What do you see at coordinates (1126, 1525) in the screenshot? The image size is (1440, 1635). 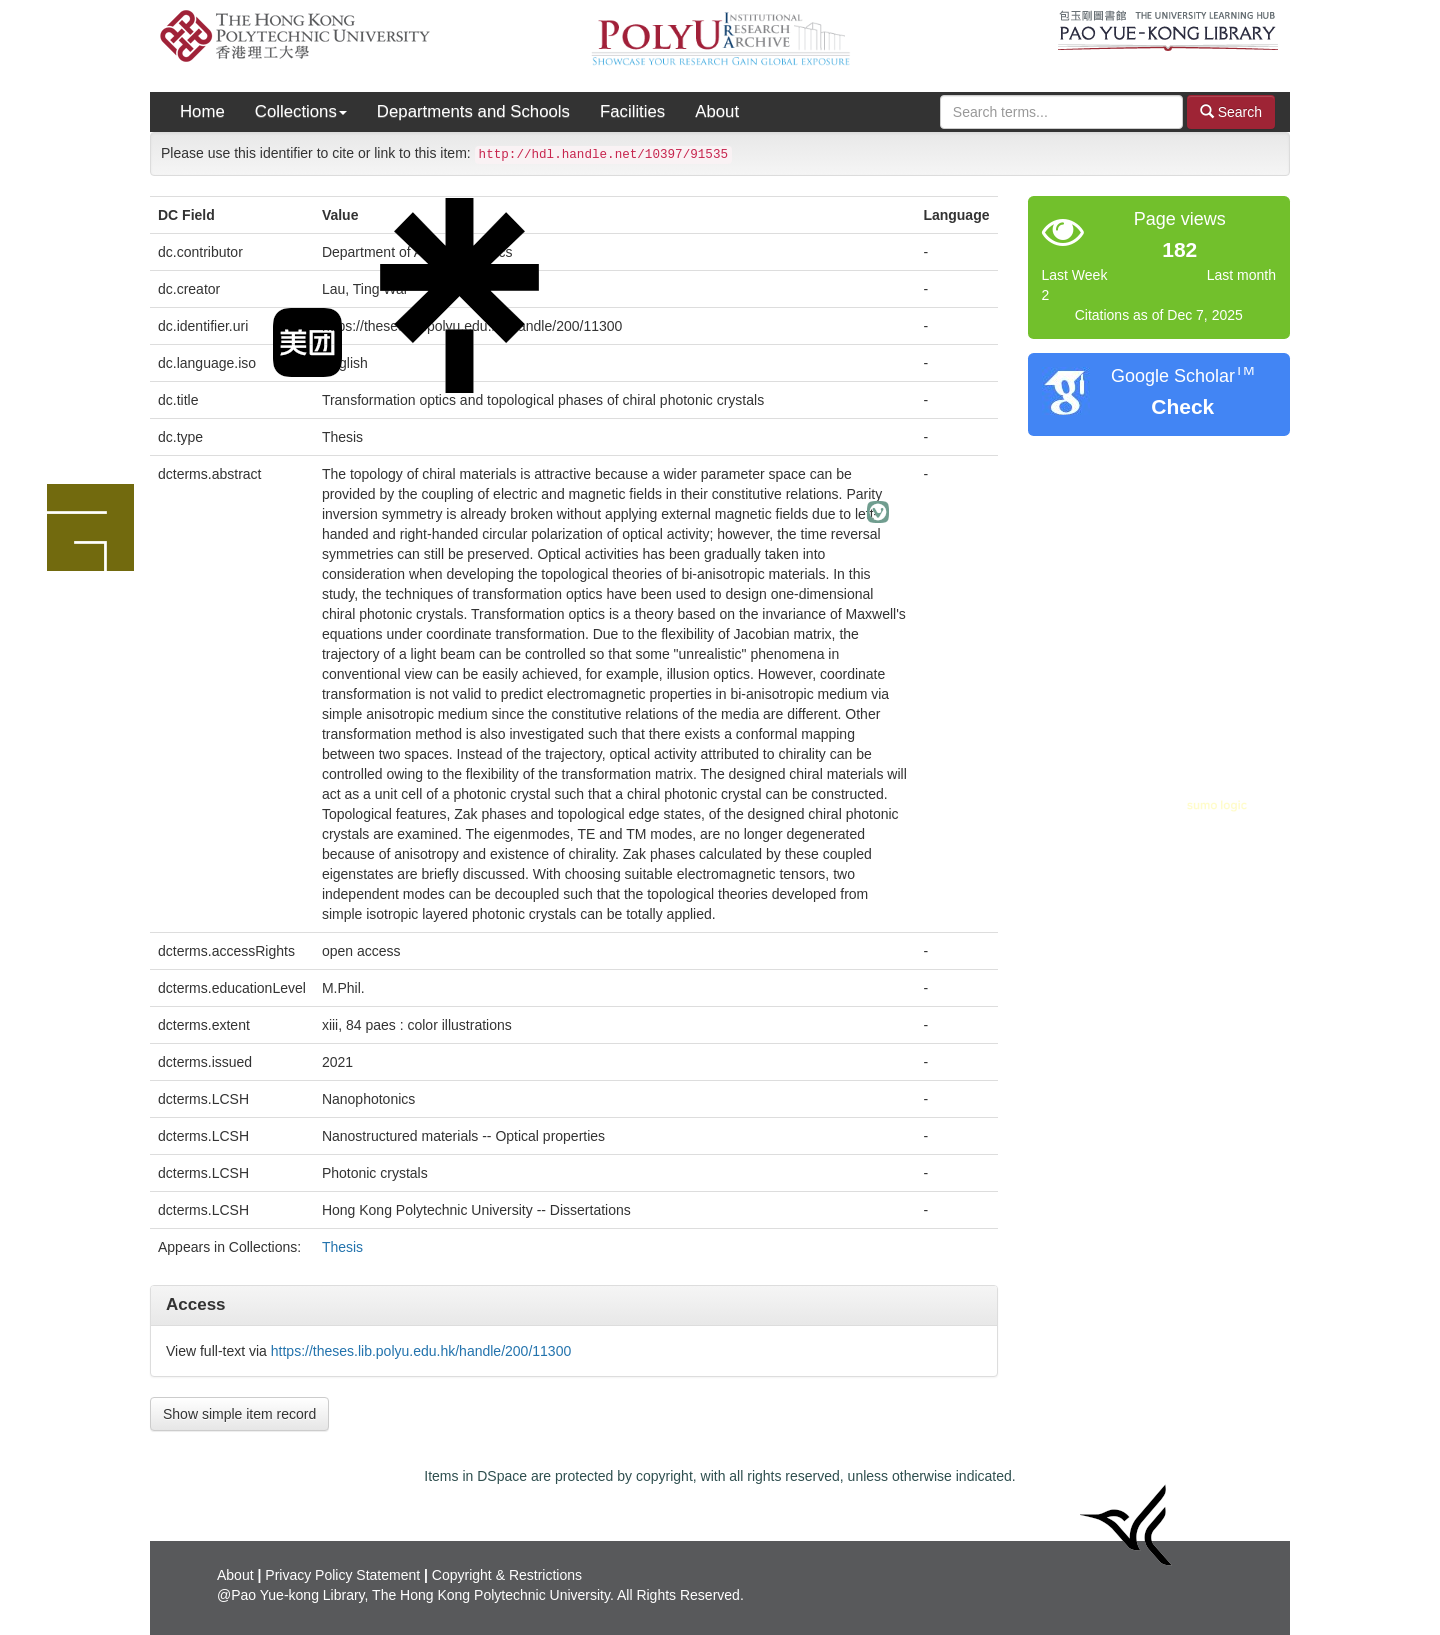 I see `arlo smart home security app` at bounding box center [1126, 1525].